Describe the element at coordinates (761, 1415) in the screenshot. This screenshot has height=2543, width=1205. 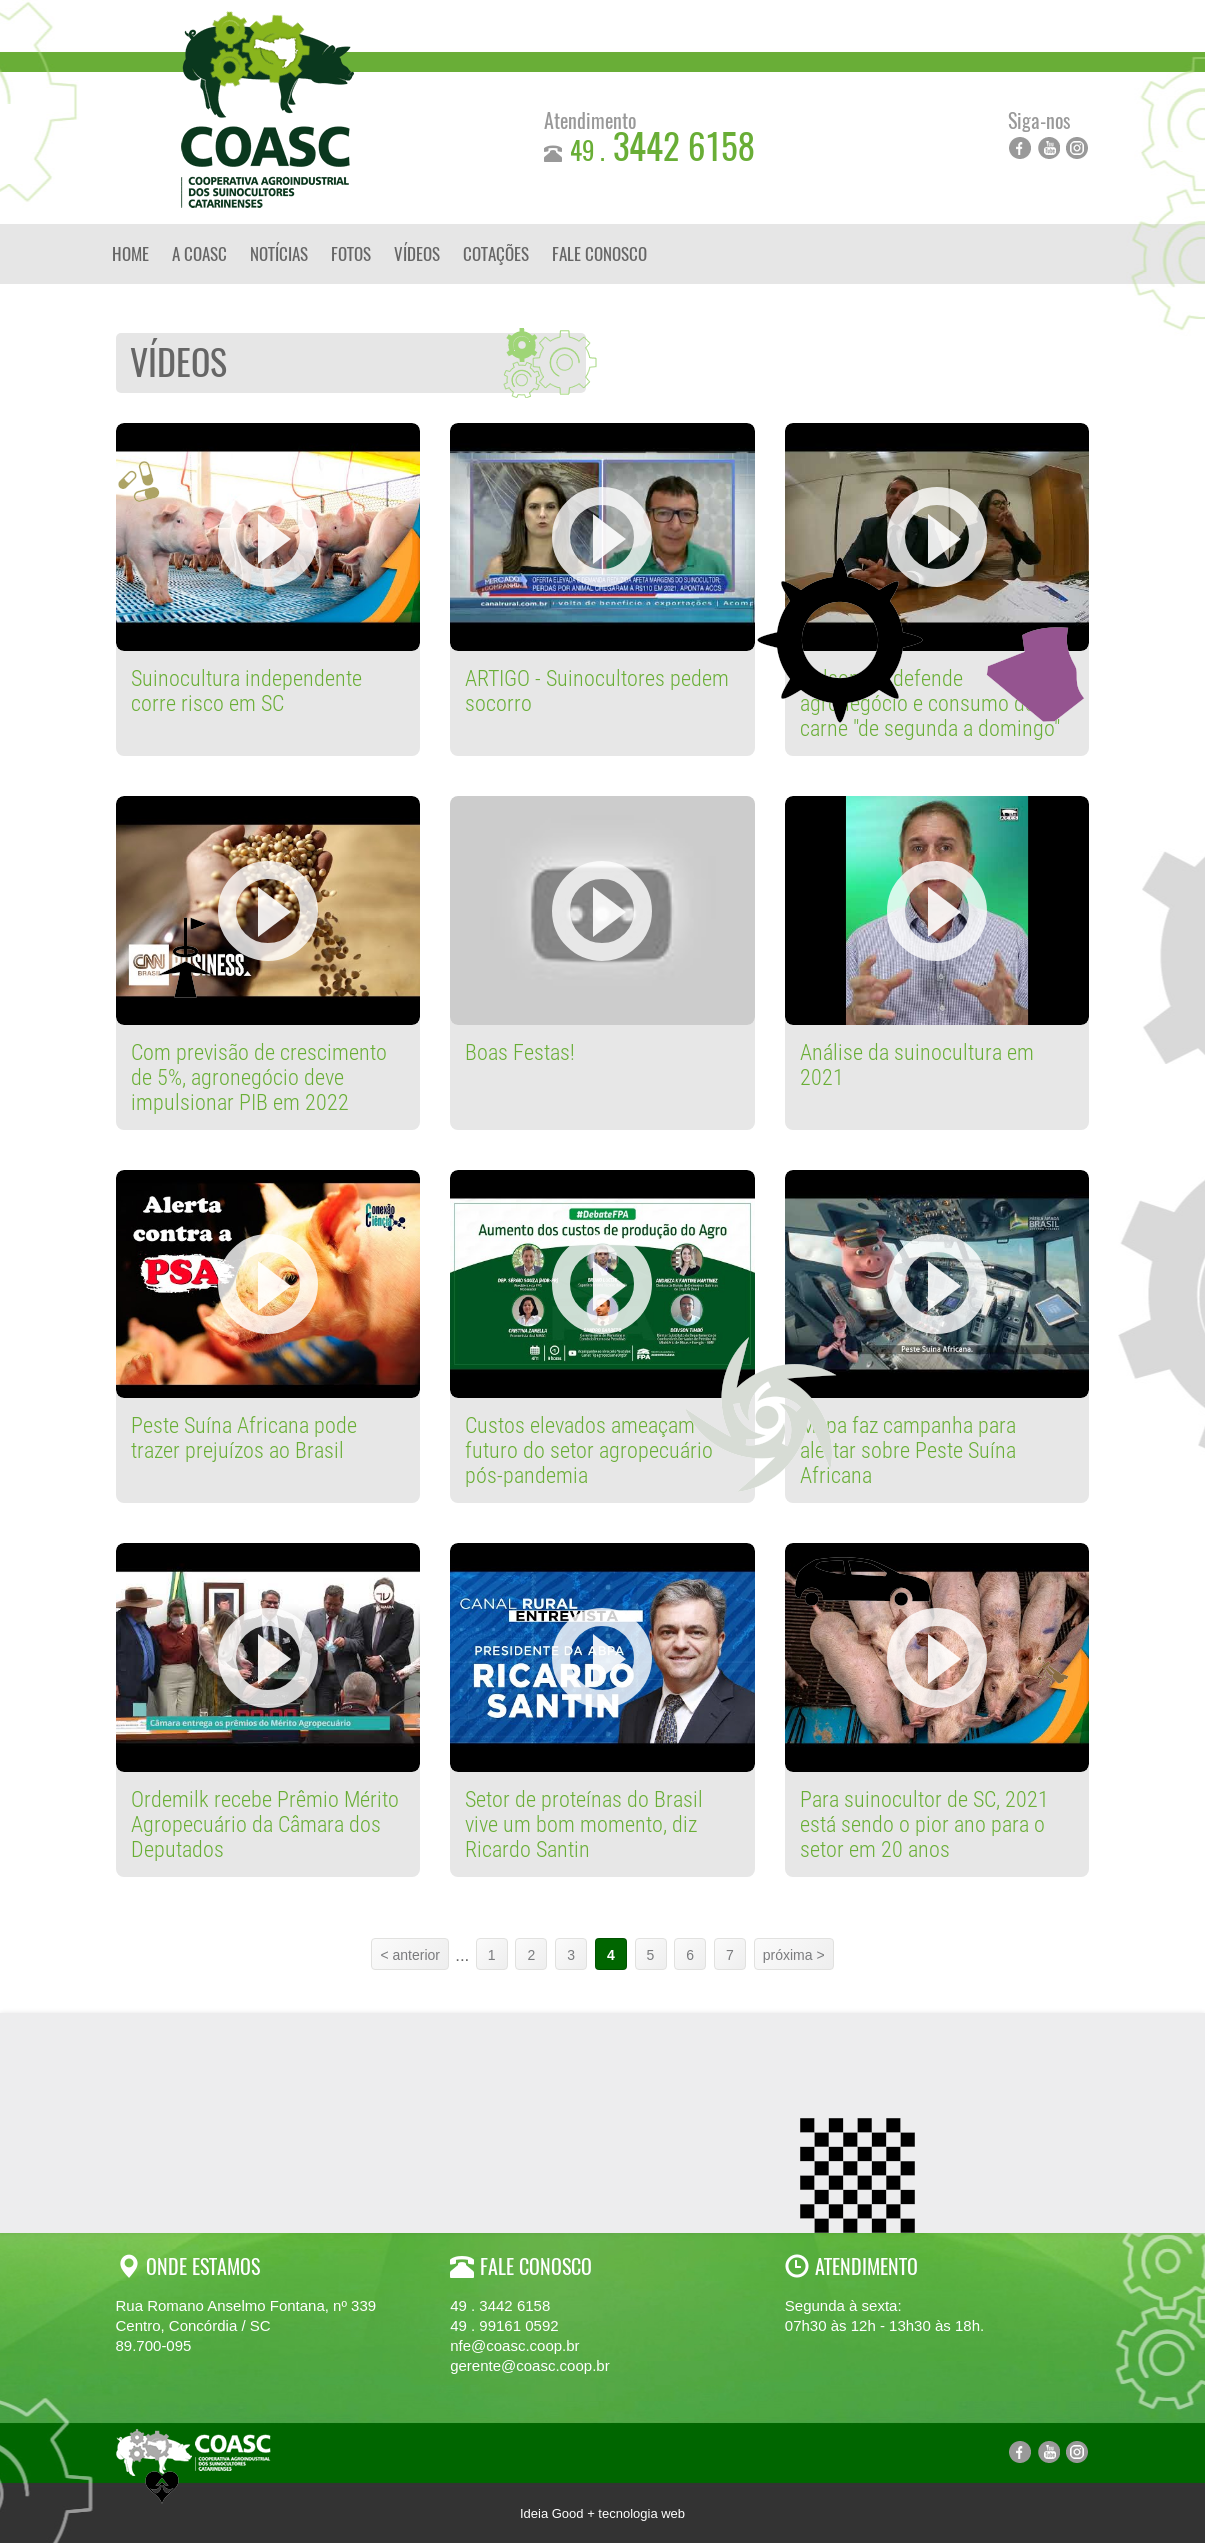
I see `spinning shuriken or ninja star weapon indicator` at that location.